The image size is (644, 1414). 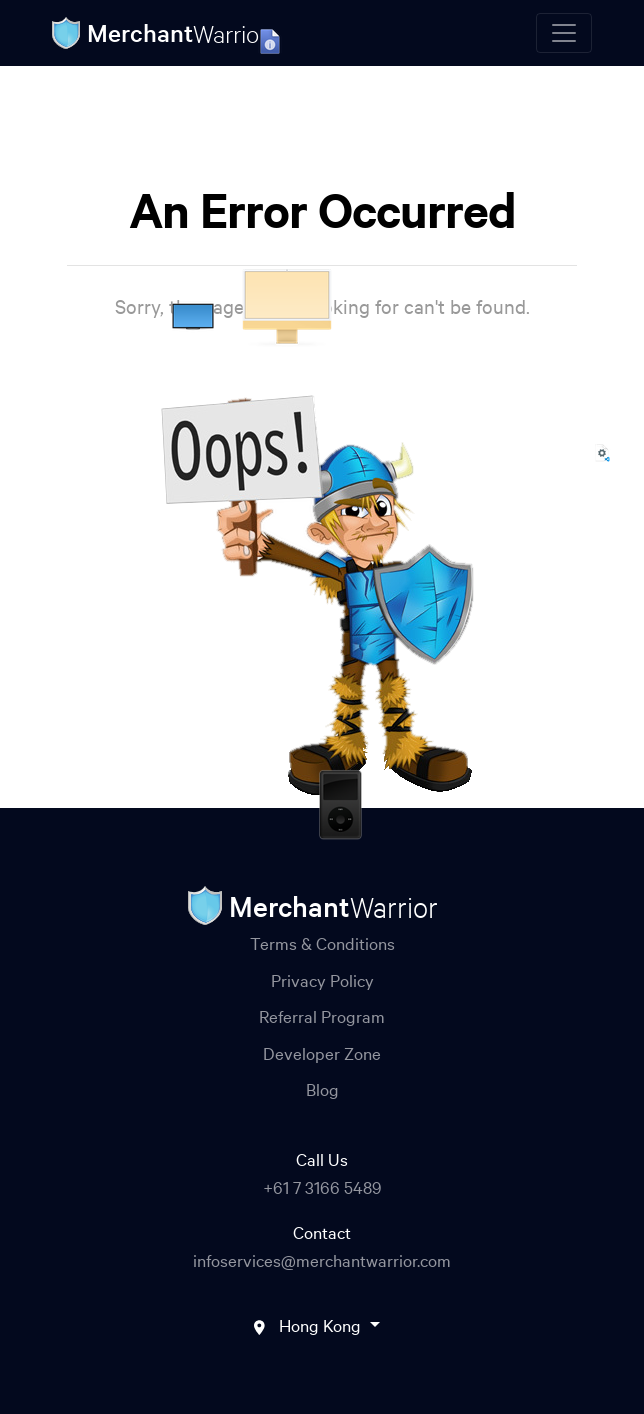 What do you see at coordinates (193, 316) in the screenshot?
I see `external display or monitor connected` at bounding box center [193, 316].